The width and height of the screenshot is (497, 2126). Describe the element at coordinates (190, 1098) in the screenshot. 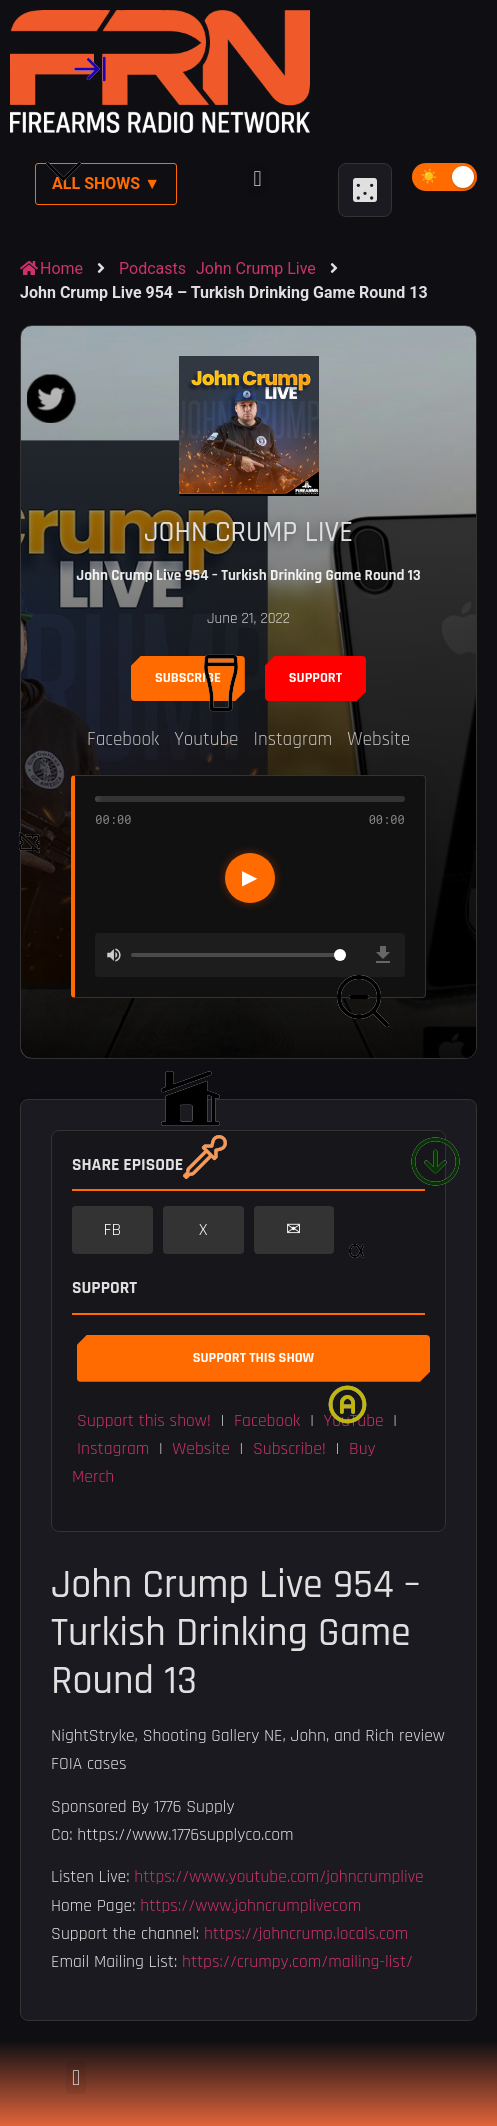

I see `navigate to home screen` at that location.